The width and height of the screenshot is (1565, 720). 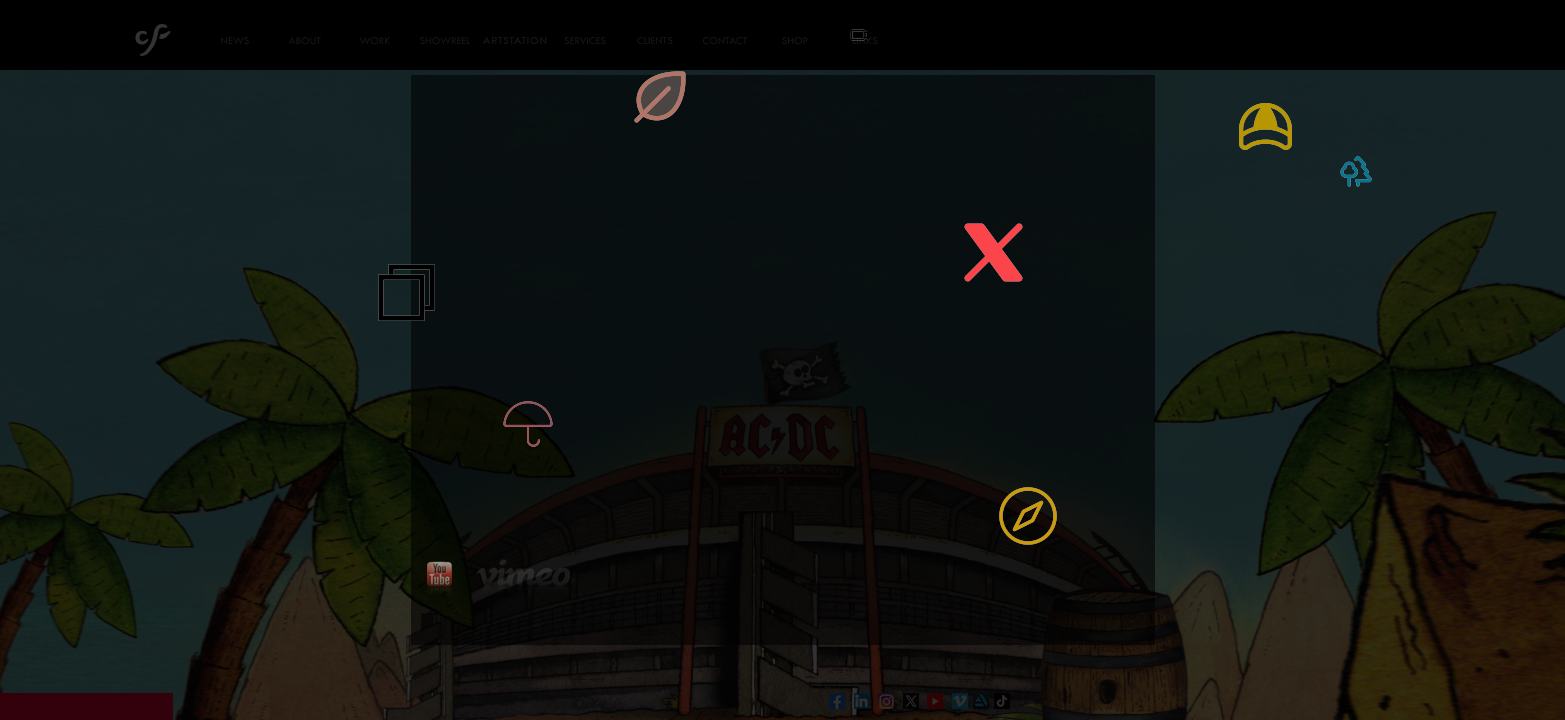 What do you see at coordinates (859, 35) in the screenshot?
I see `start a video call` at bounding box center [859, 35].